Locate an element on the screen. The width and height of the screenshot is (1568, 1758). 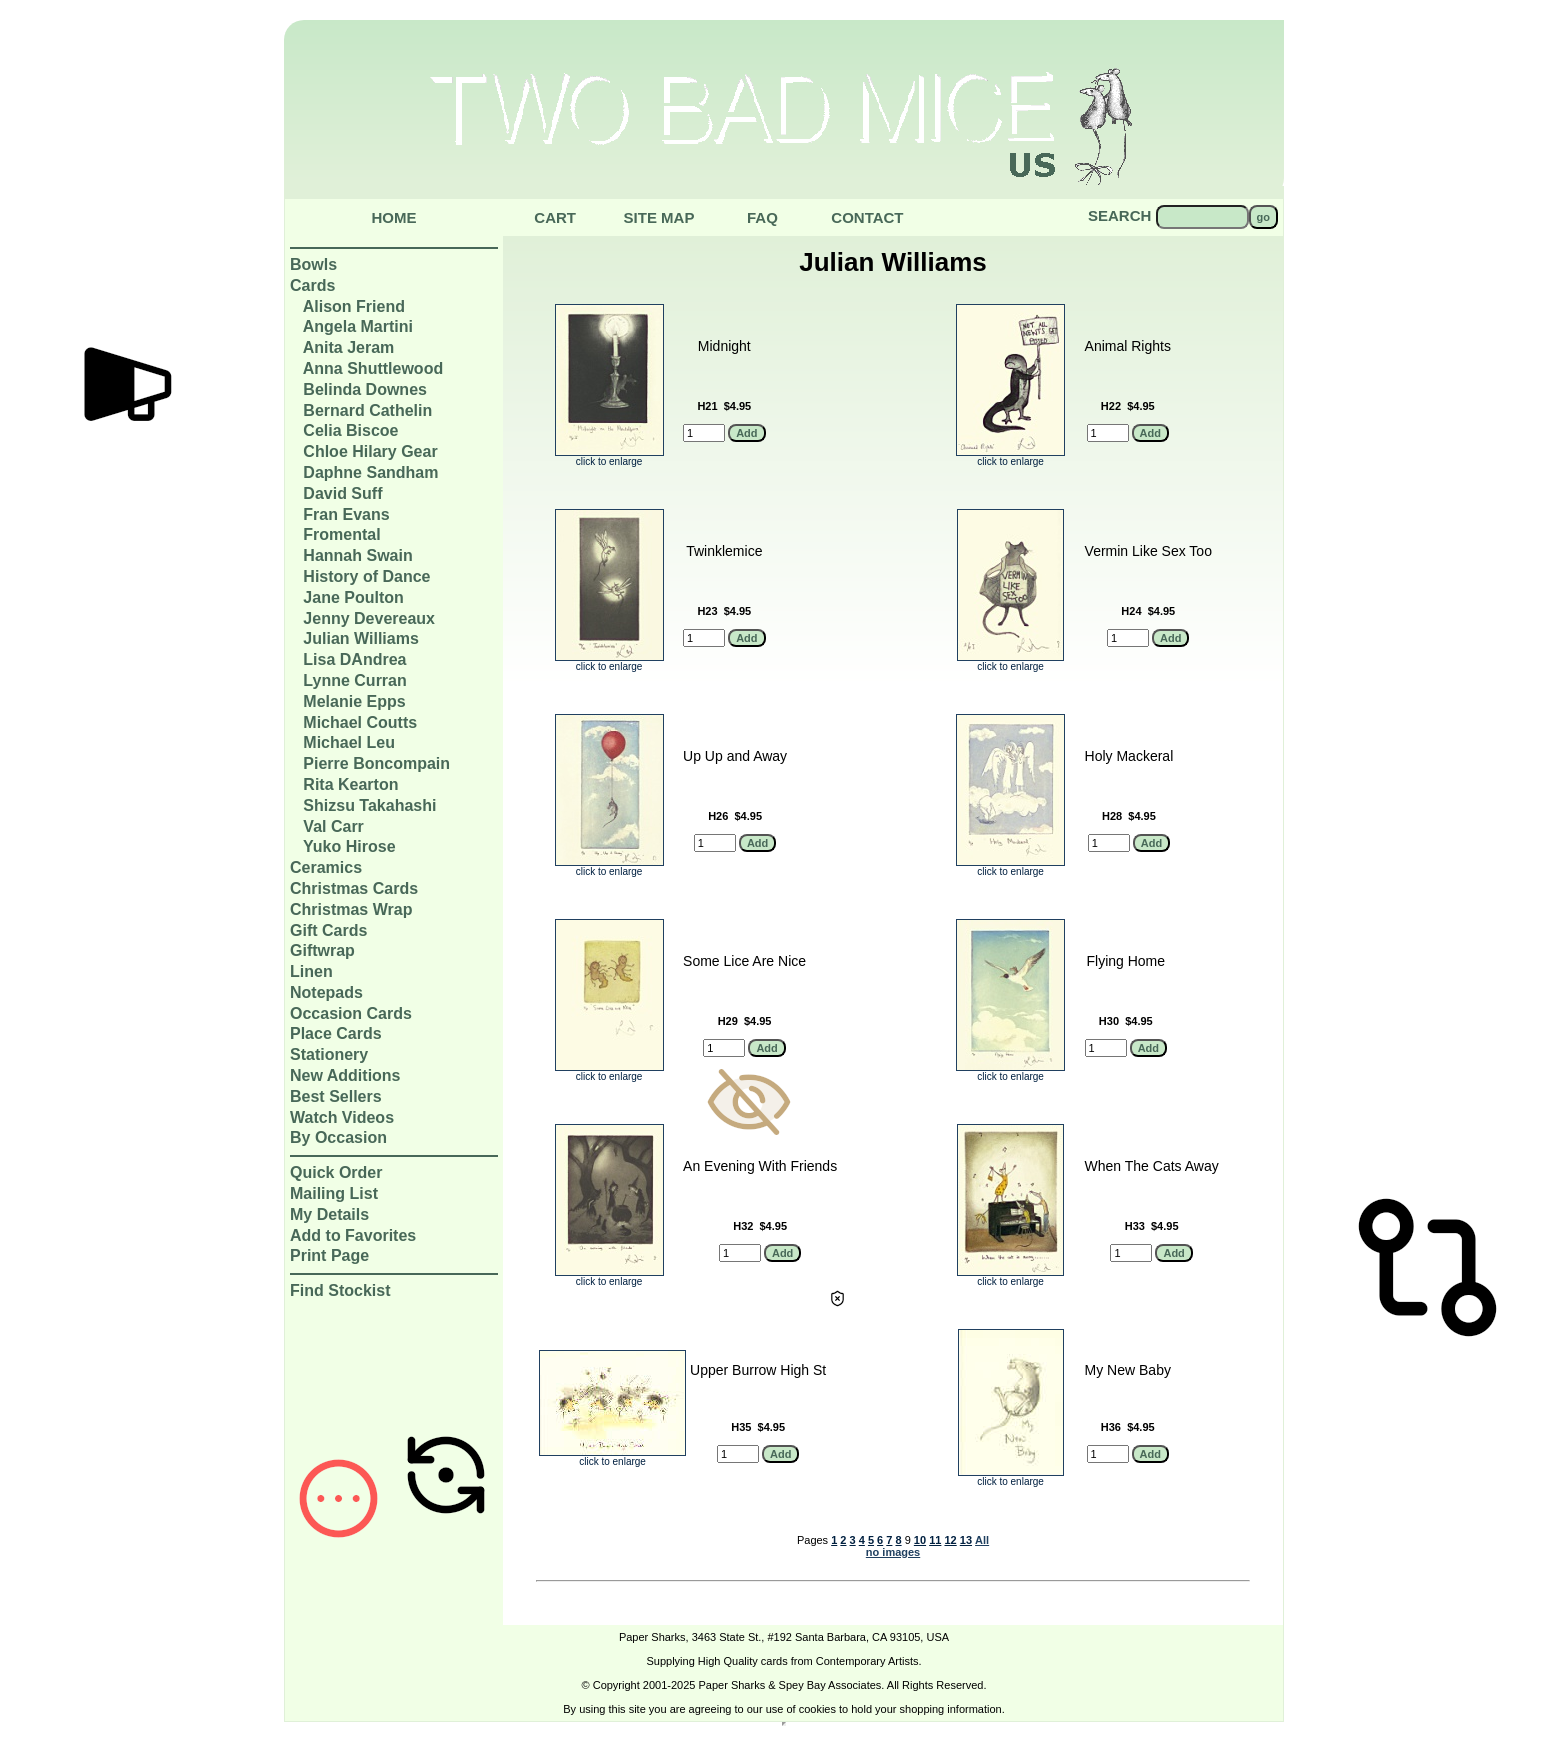
refresh or sync with status indicator is located at coordinates (446, 1475).